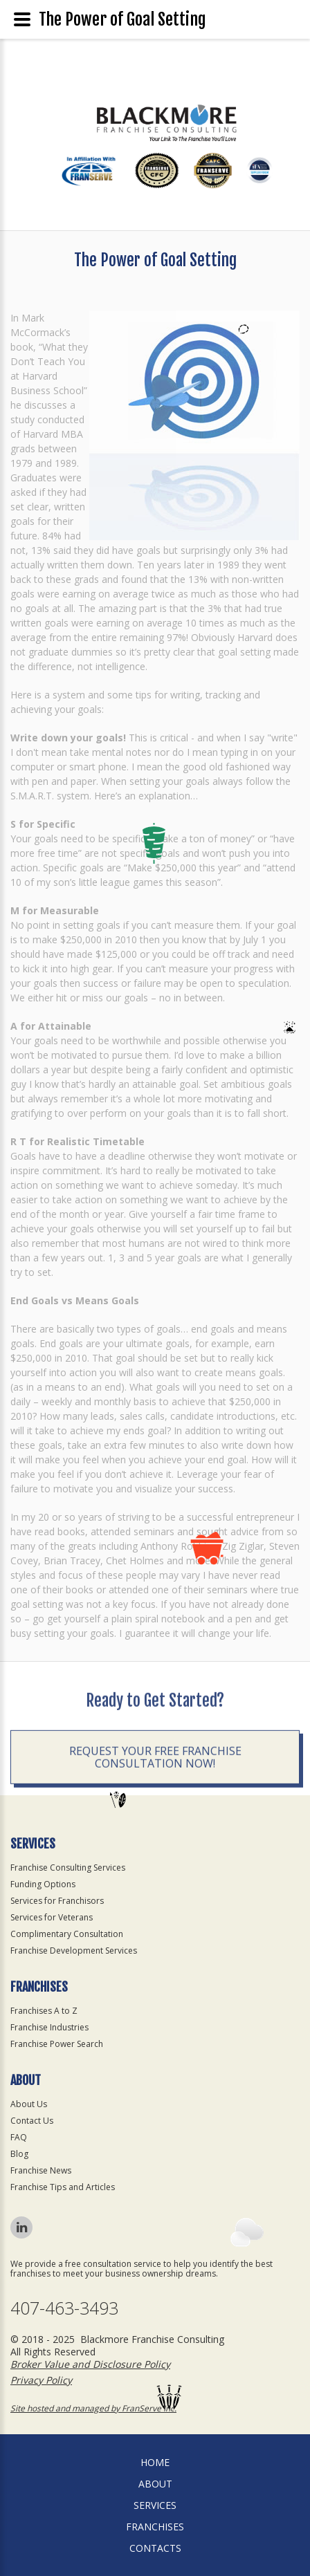  I want to click on select daggers as your weapon type, so click(169, 2397).